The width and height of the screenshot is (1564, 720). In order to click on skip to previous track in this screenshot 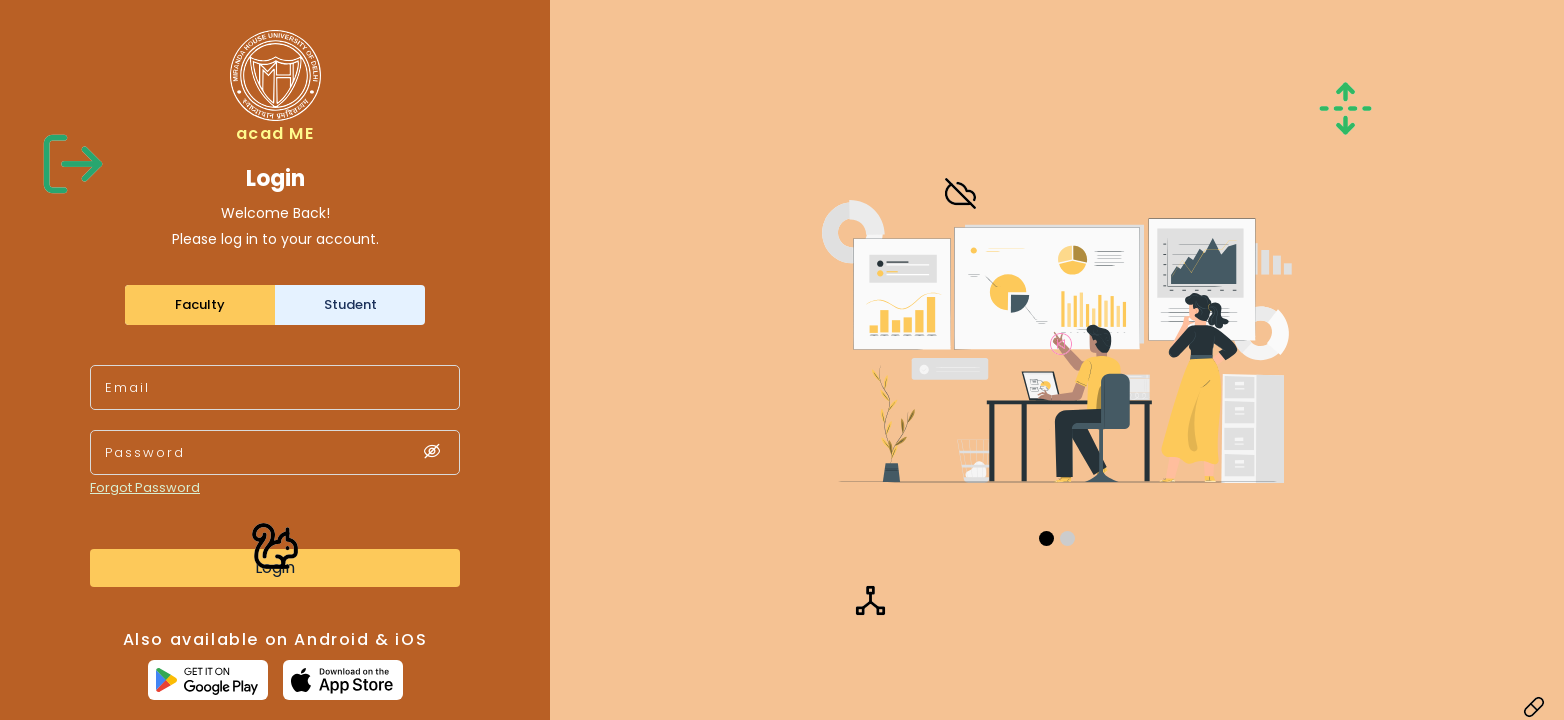, I will do `click(1061, 344)`.